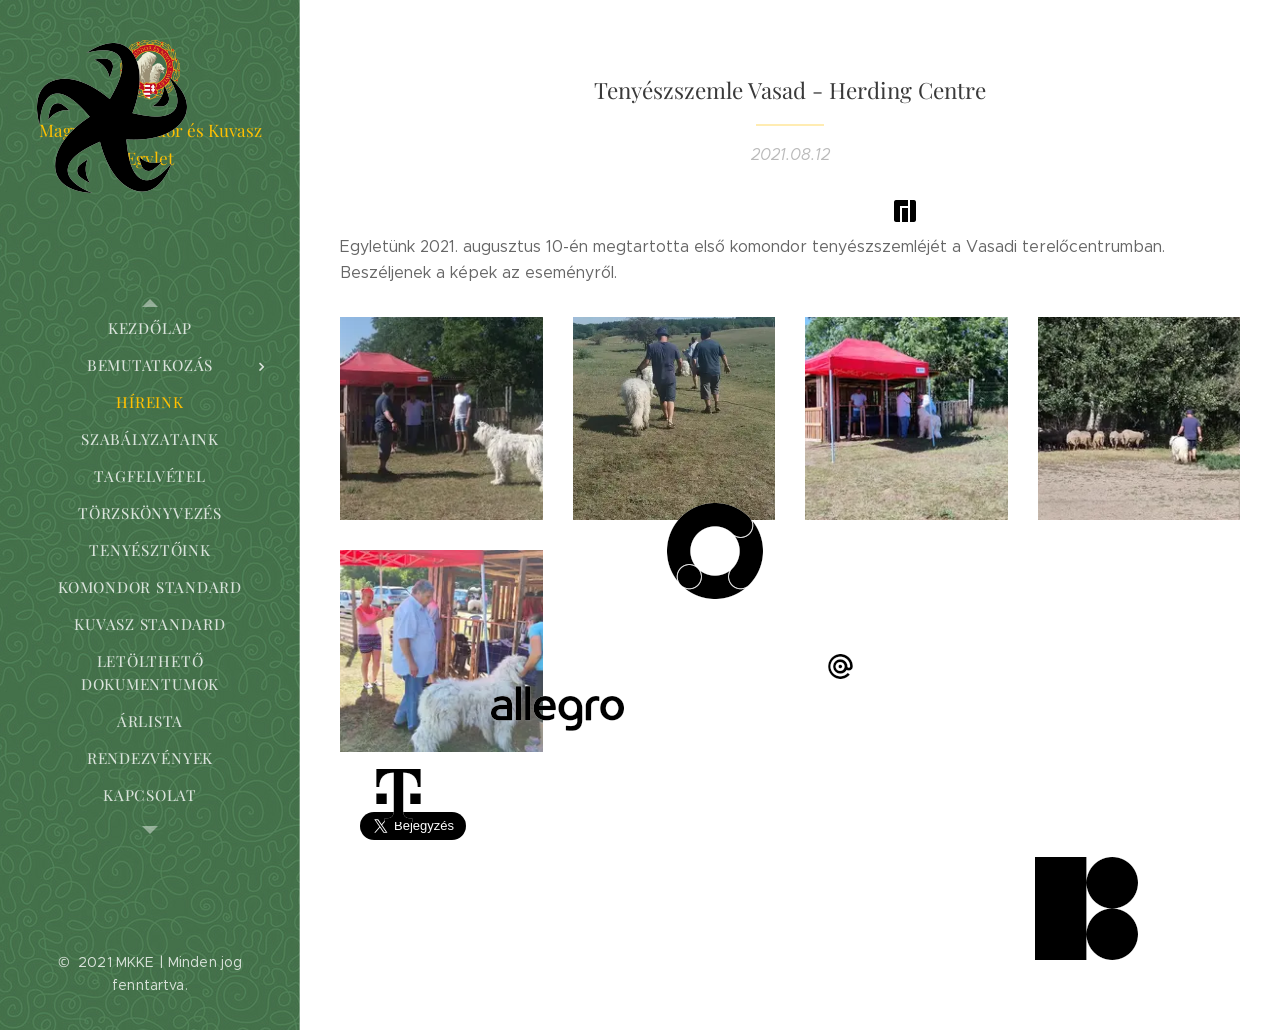 The height and width of the screenshot is (1030, 1280). What do you see at coordinates (112, 118) in the screenshot?
I see `visit turbosquid 3d model marketplace` at bounding box center [112, 118].